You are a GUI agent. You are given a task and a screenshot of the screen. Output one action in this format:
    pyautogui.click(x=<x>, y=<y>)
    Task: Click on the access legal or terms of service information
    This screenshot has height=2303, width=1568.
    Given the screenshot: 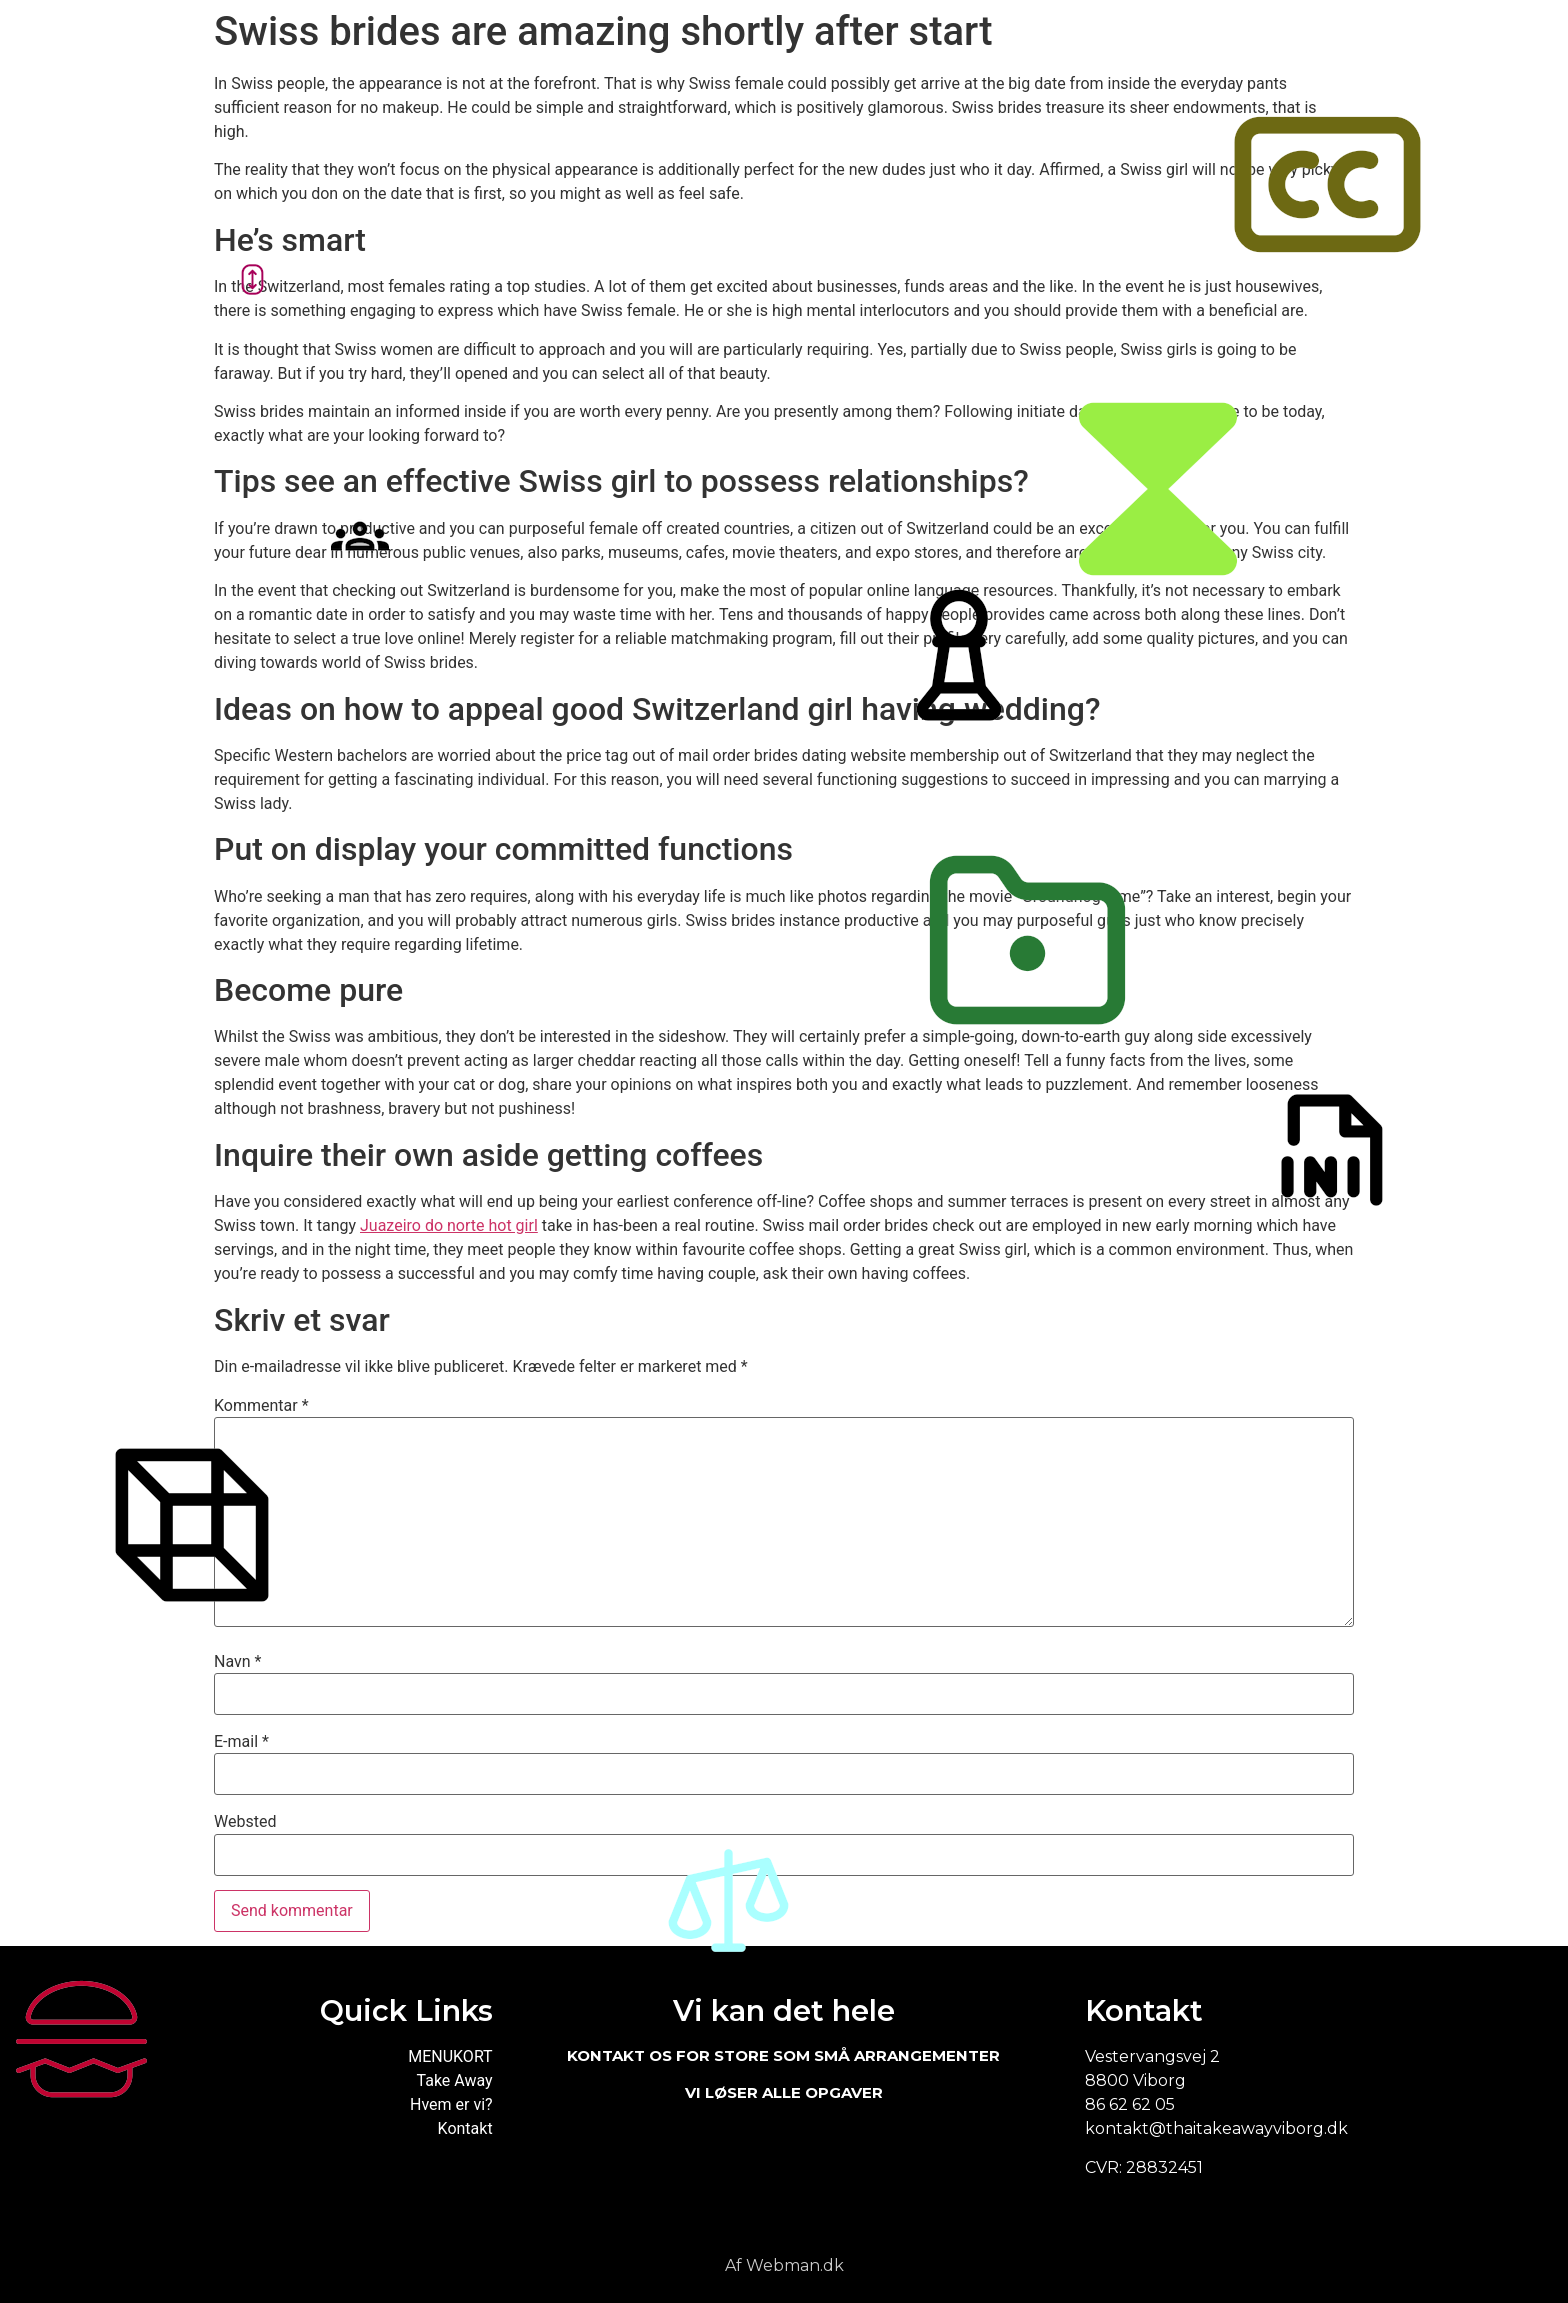 What is the action you would take?
    pyautogui.click(x=728, y=1900)
    